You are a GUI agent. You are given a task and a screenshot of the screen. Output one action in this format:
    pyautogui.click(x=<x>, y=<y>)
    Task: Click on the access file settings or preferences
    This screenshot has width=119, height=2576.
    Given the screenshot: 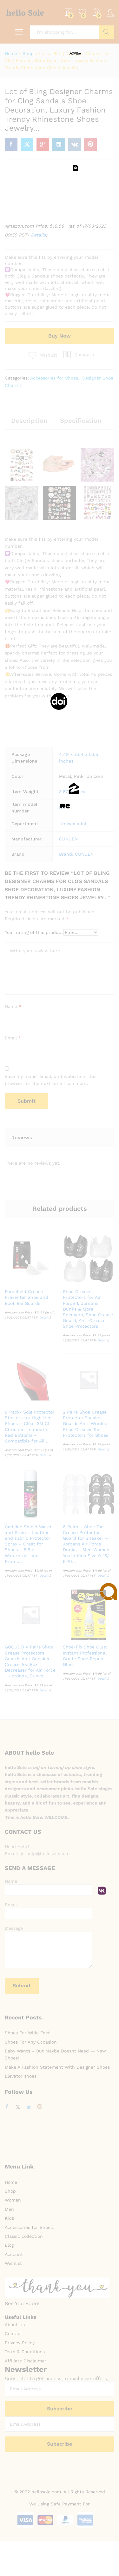 What is the action you would take?
    pyautogui.click(x=76, y=168)
    